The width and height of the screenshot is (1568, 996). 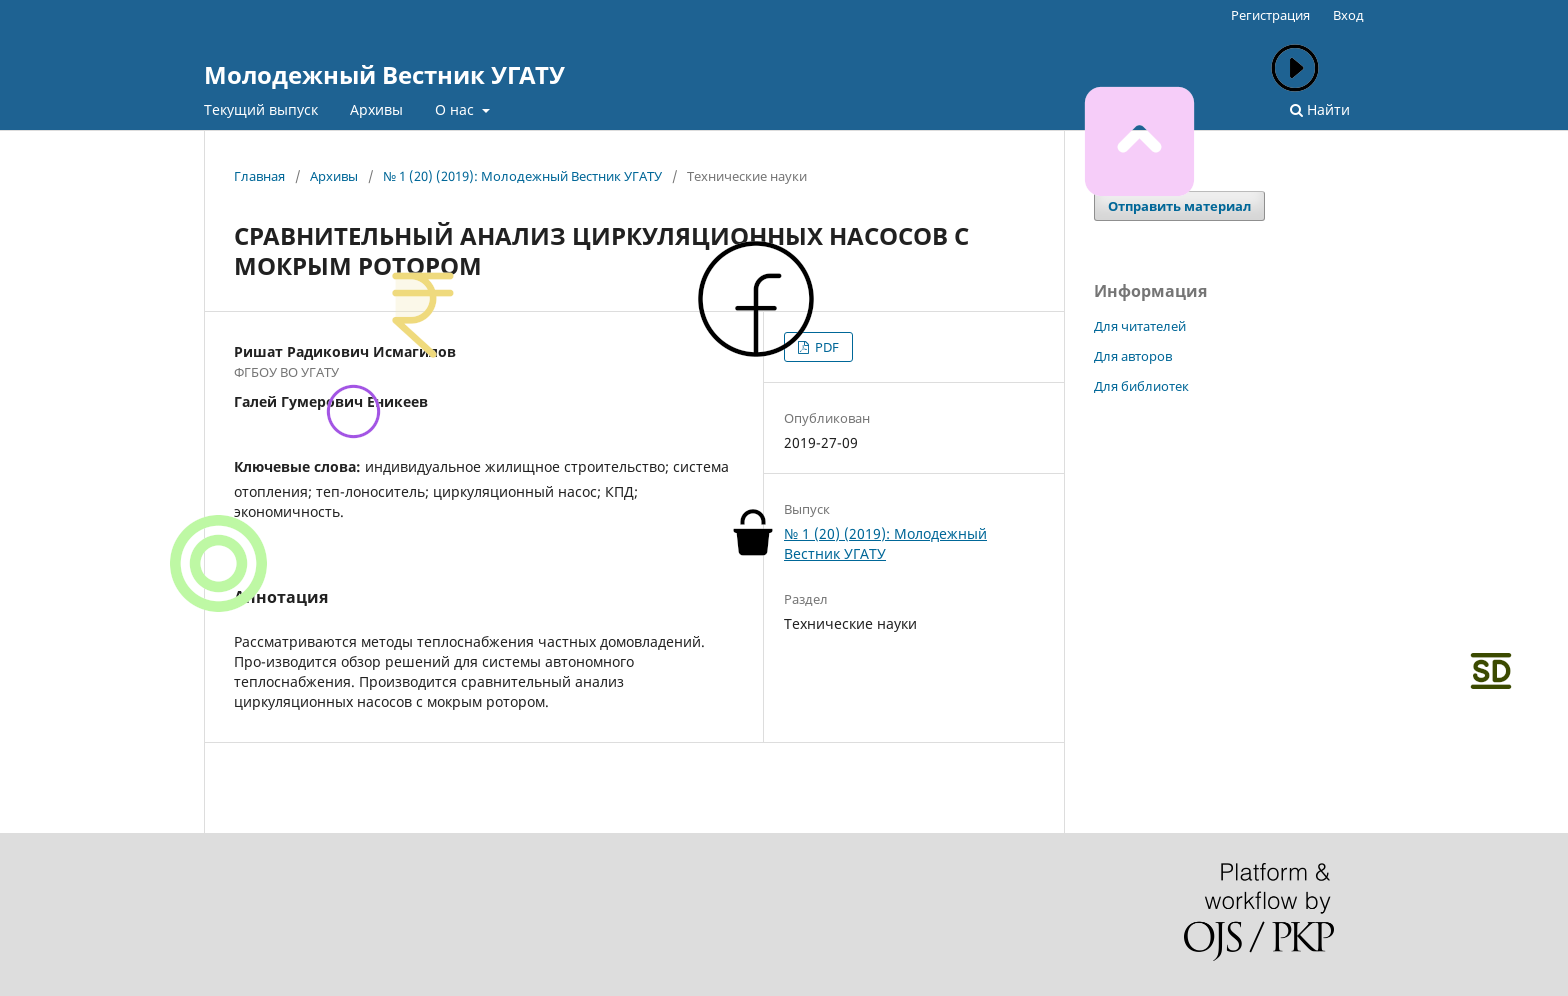 What do you see at coordinates (218, 563) in the screenshot?
I see `start recording audio or video` at bounding box center [218, 563].